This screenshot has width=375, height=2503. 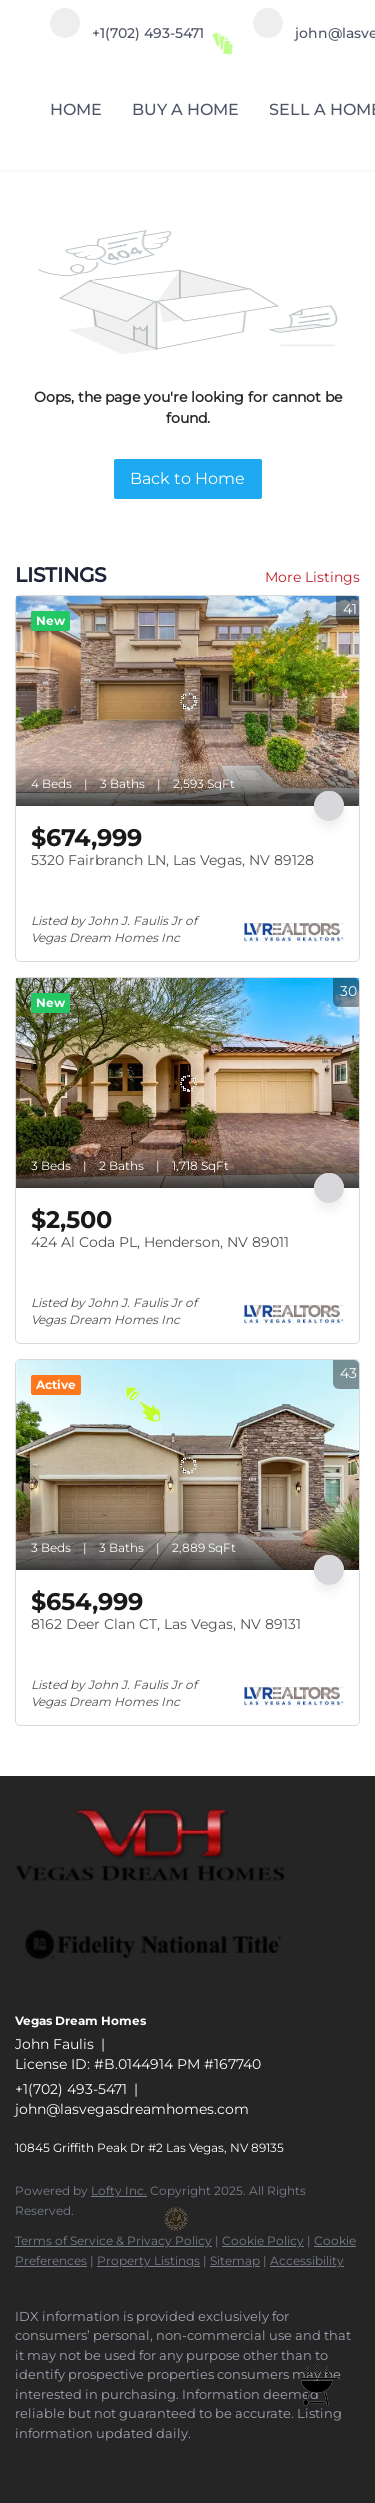 I want to click on indicates a hazardous or dangerous terrain area, so click(x=176, y=2219).